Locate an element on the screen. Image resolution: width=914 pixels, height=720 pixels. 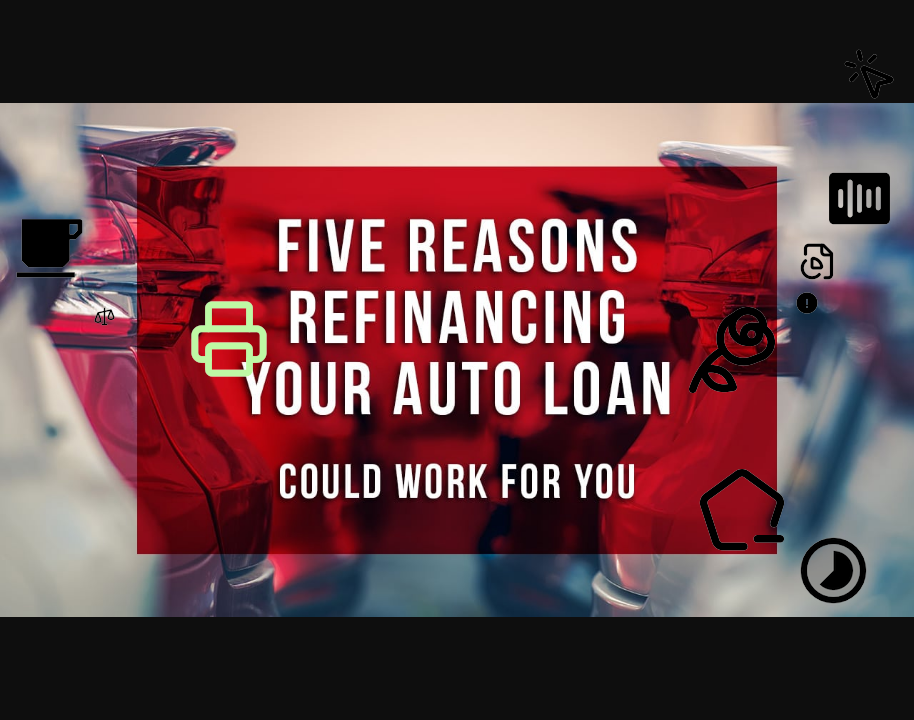
find nearby coffee shops or cafes is located at coordinates (49, 249).